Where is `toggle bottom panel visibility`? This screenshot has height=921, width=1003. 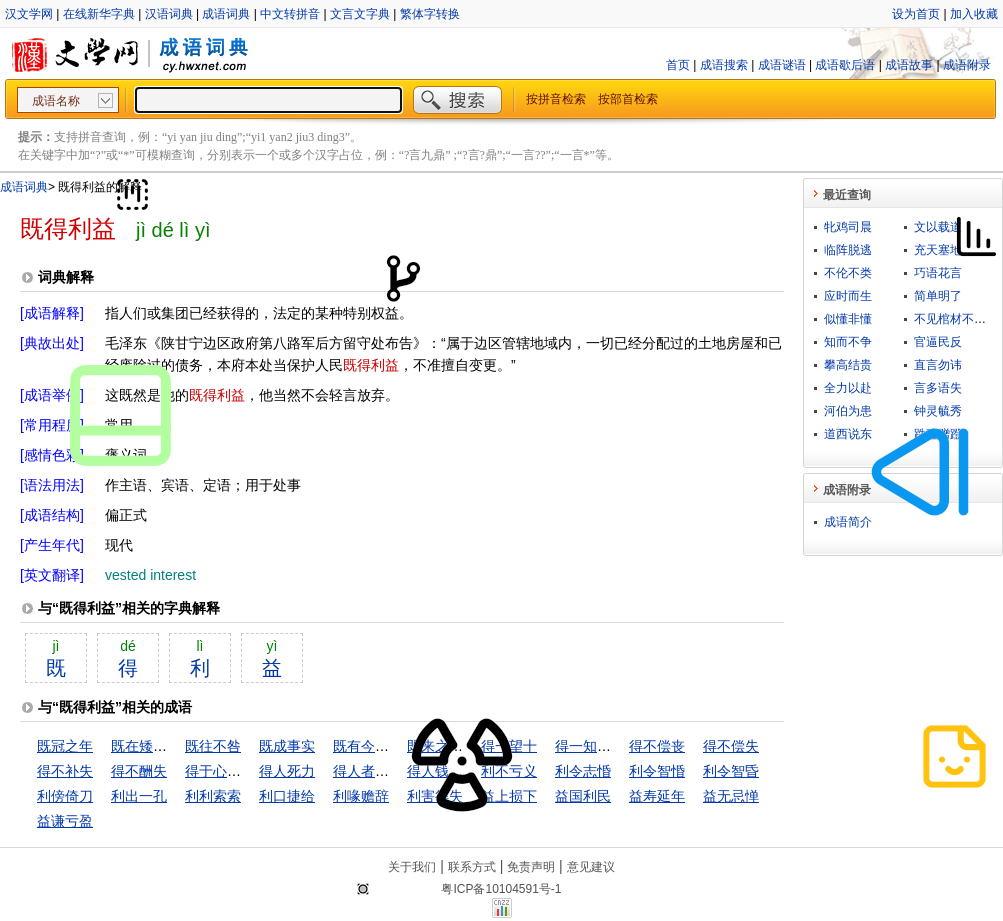
toggle bottom panel visibility is located at coordinates (120, 415).